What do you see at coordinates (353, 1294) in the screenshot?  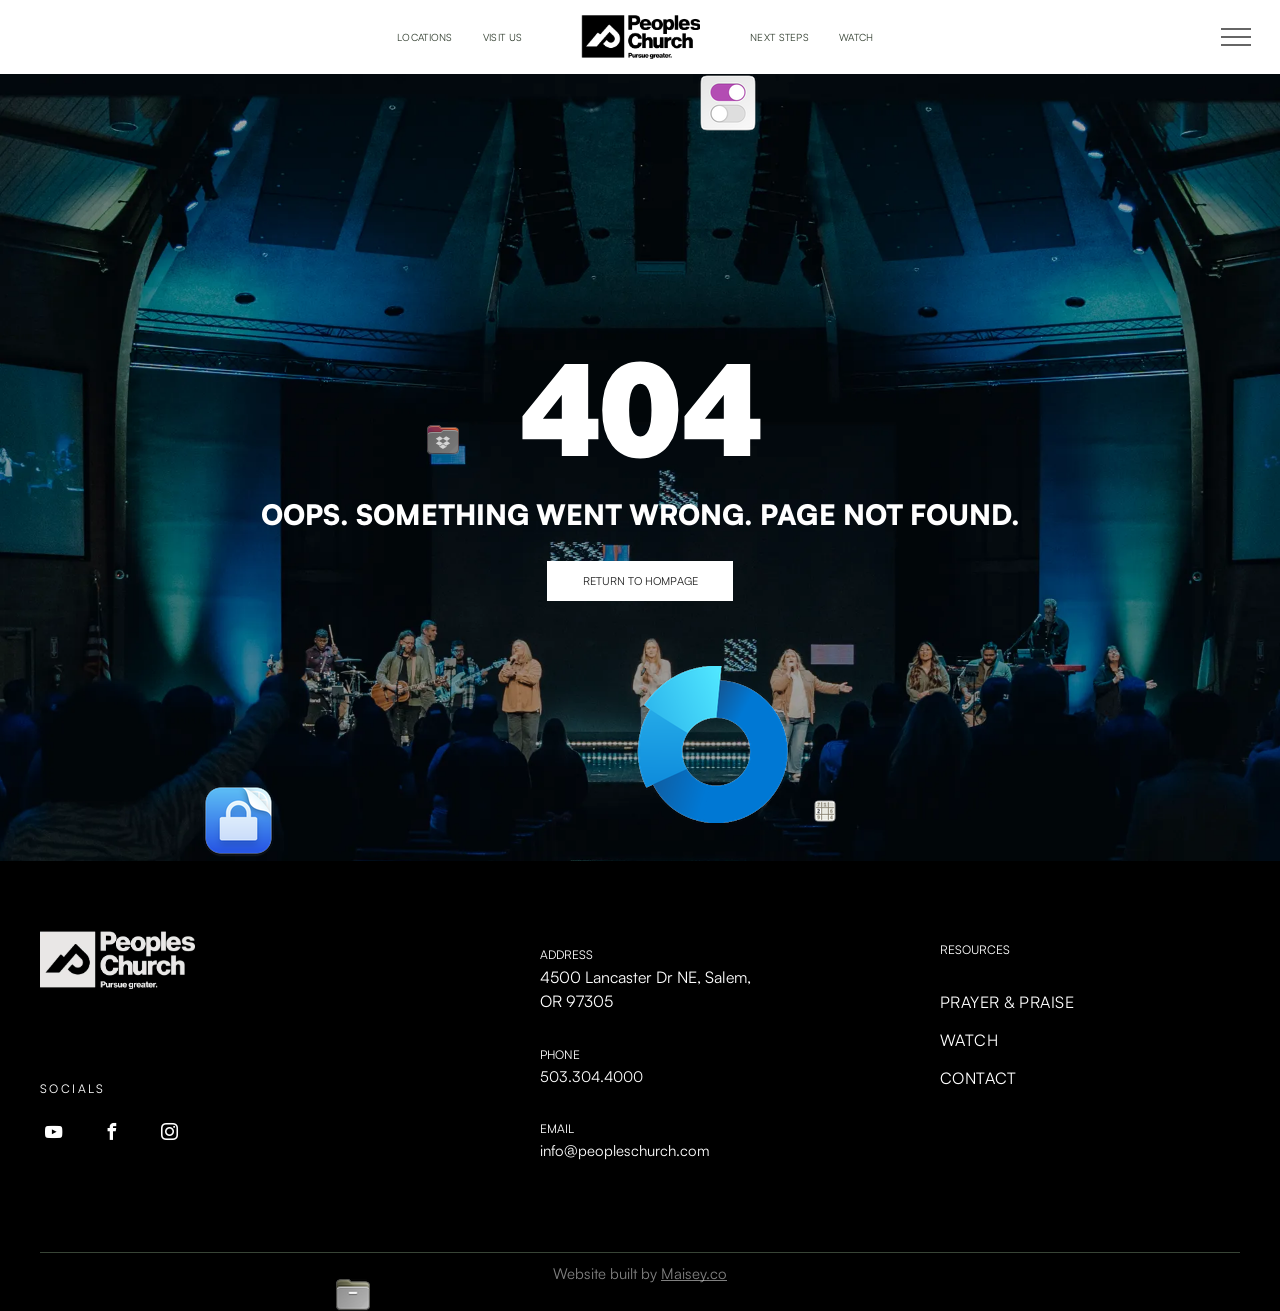 I see `open file manager application` at bounding box center [353, 1294].